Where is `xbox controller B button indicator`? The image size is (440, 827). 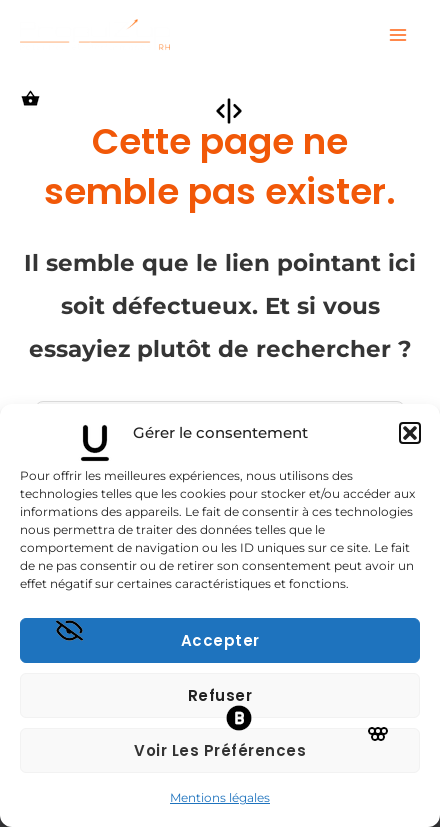 xbox controller B button indicator is located at coordinates (239, 718).